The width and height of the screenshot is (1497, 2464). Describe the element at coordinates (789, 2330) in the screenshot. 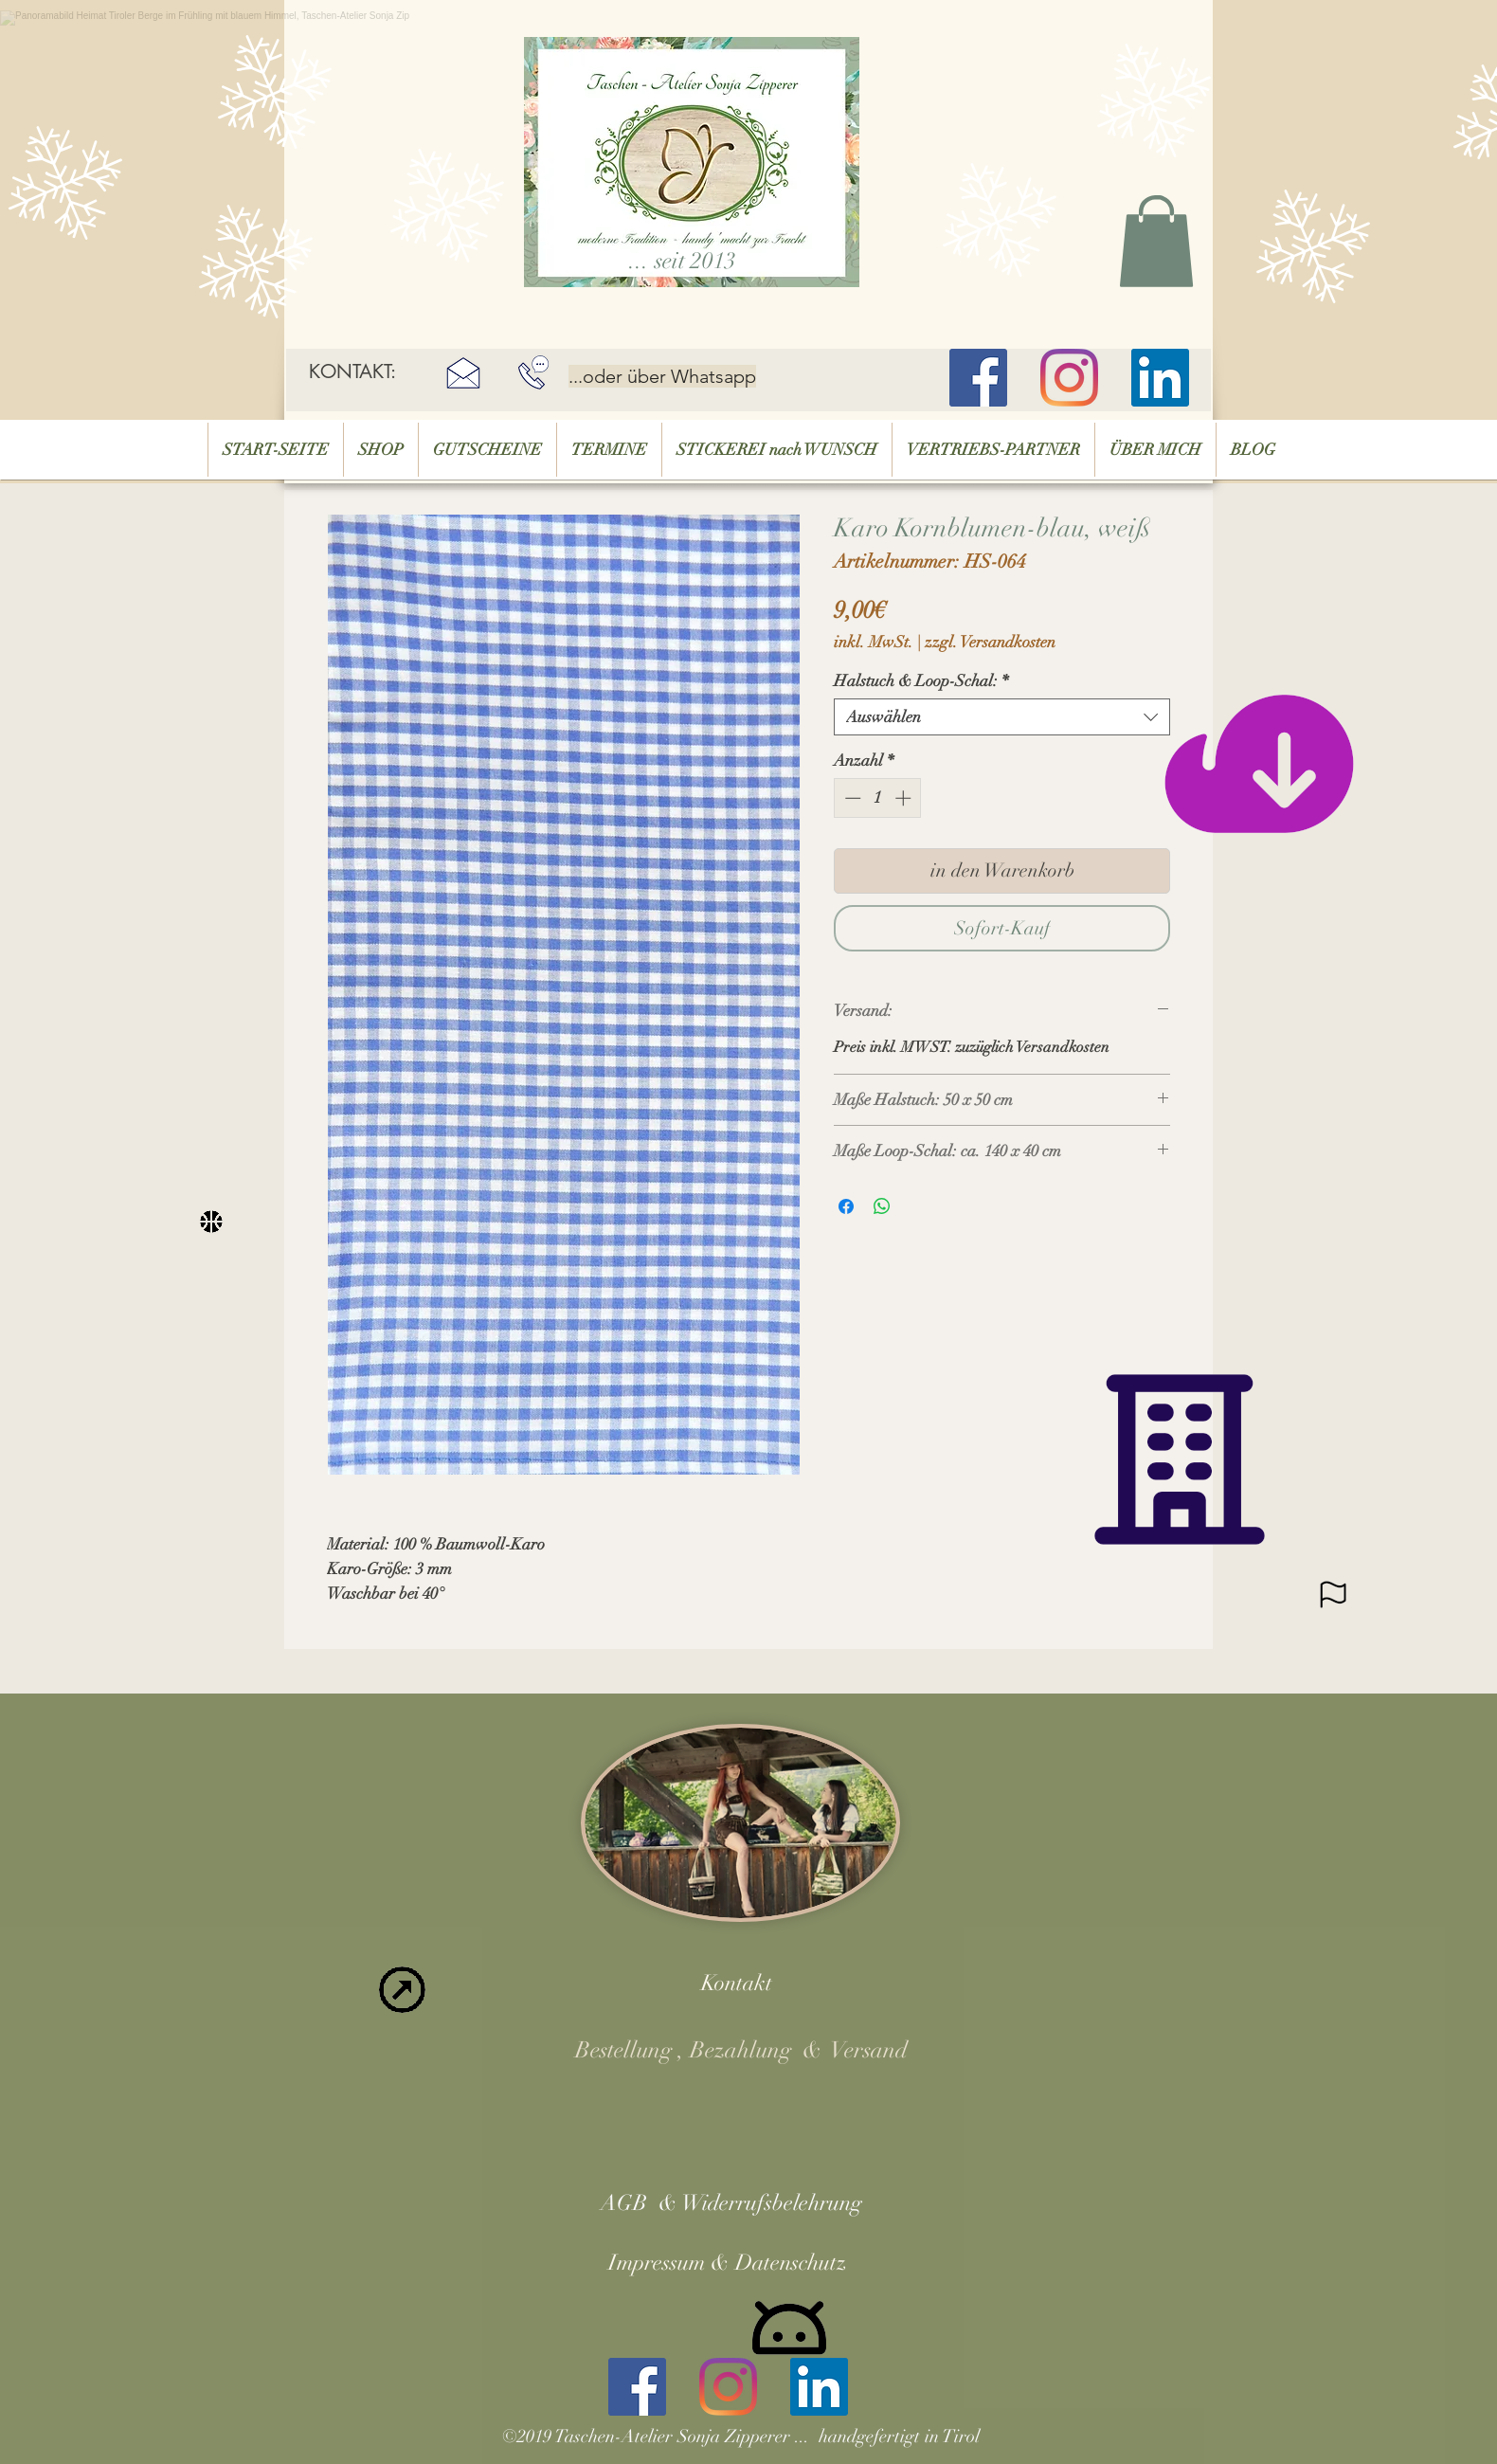

I see `android device or operating system indicator` at that location.